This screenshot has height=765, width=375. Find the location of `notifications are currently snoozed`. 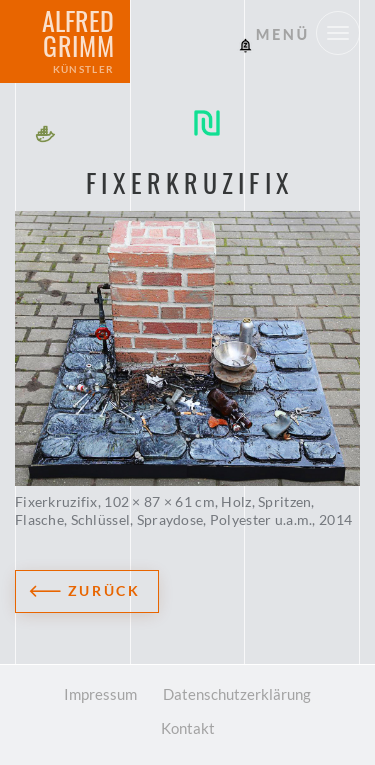

notifications are currently snoozed is located at coordinates (245, 45).